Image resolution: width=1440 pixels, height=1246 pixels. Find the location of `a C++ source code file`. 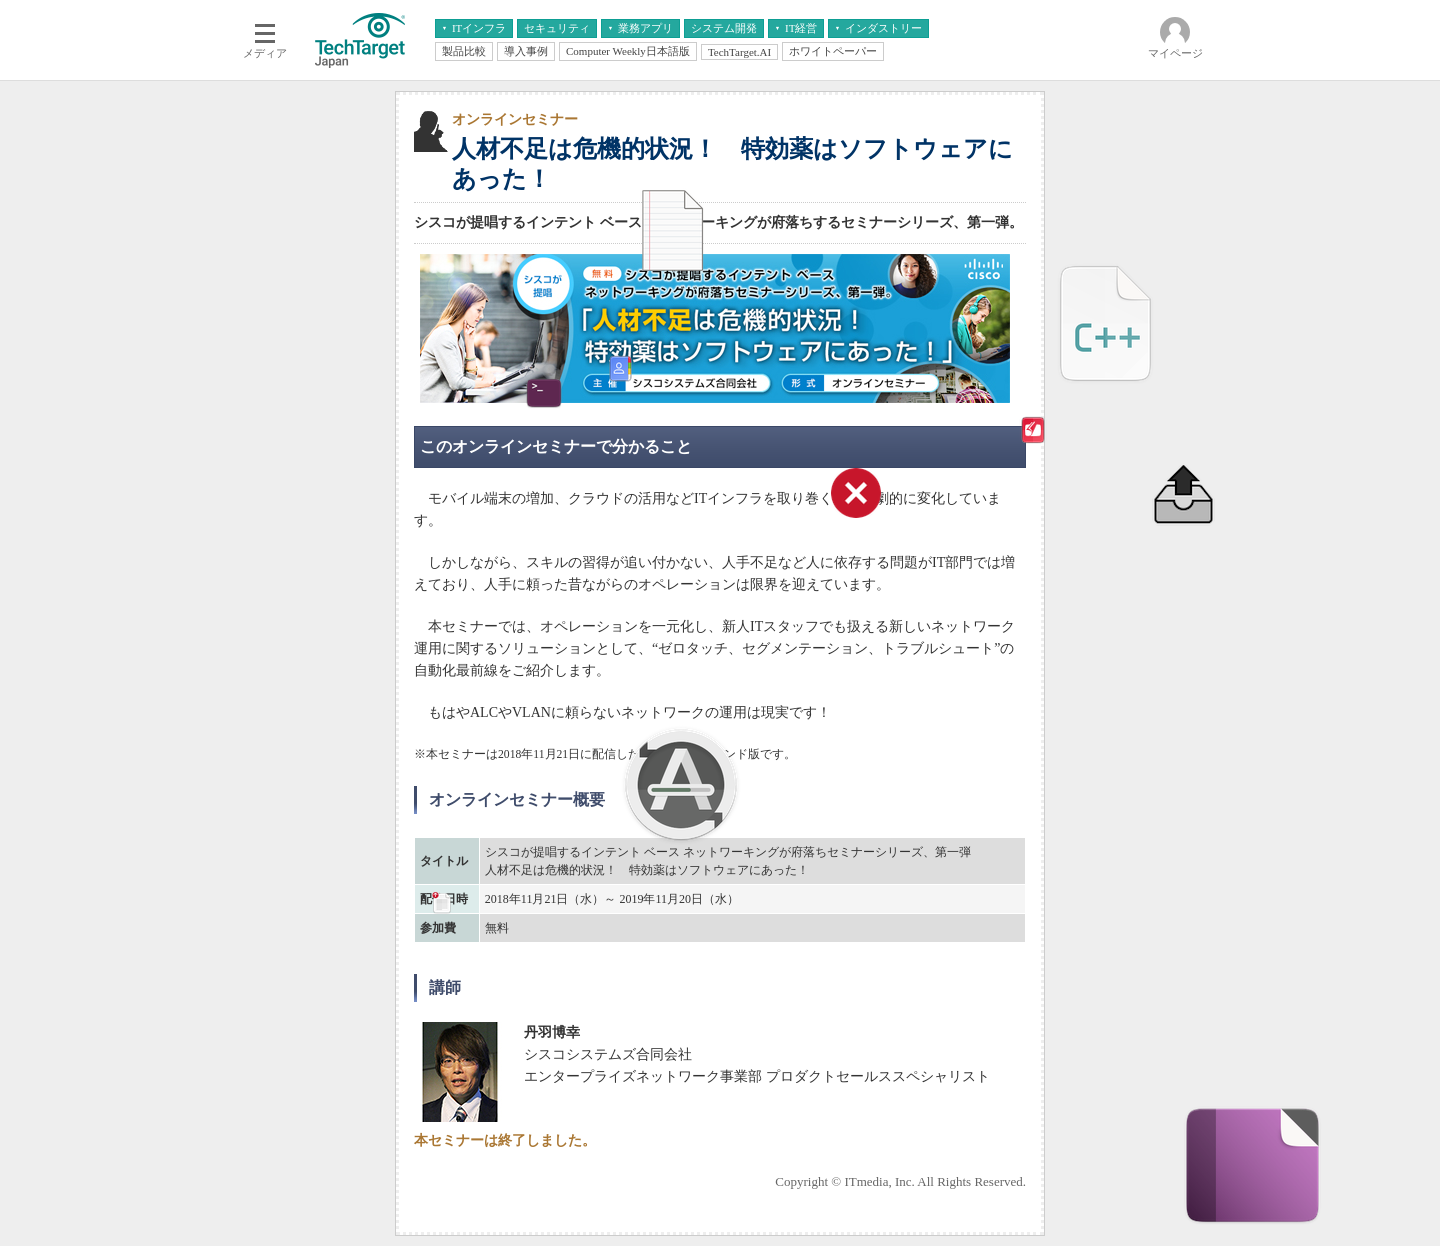

a C++ source code file is located at coordinates (1105, 323).